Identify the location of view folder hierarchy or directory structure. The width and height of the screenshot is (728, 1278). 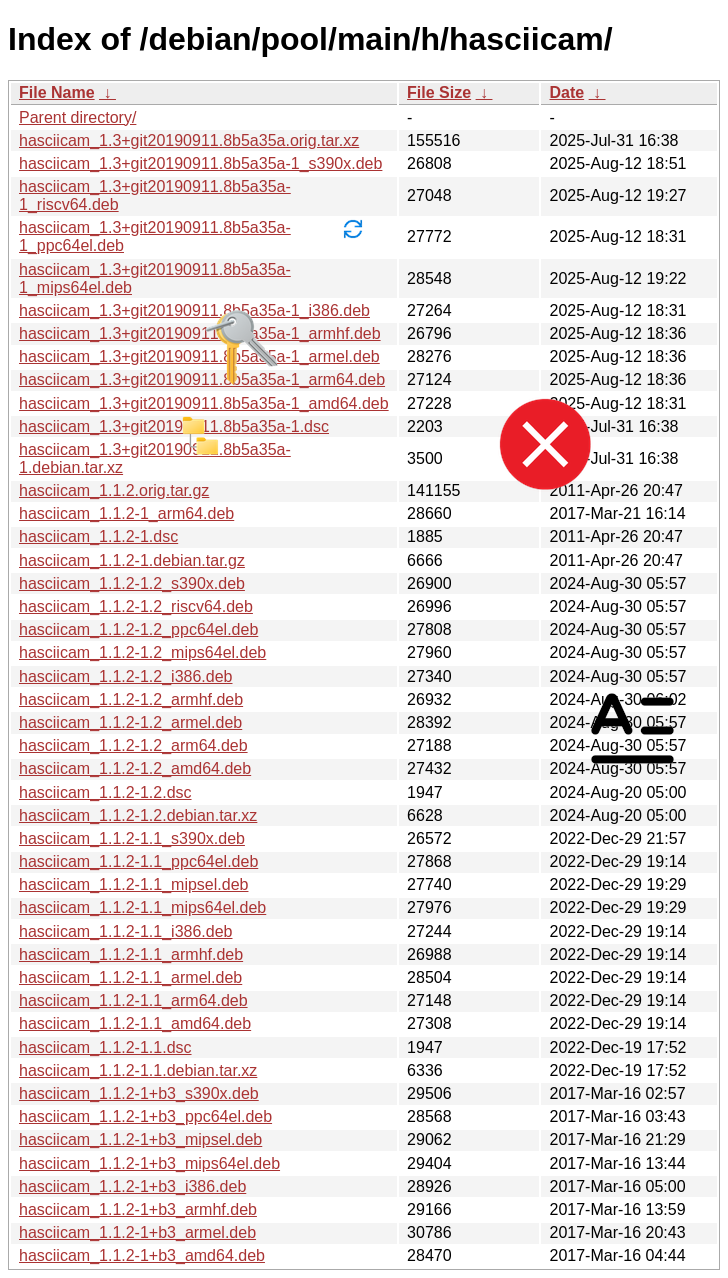
(201, 435).